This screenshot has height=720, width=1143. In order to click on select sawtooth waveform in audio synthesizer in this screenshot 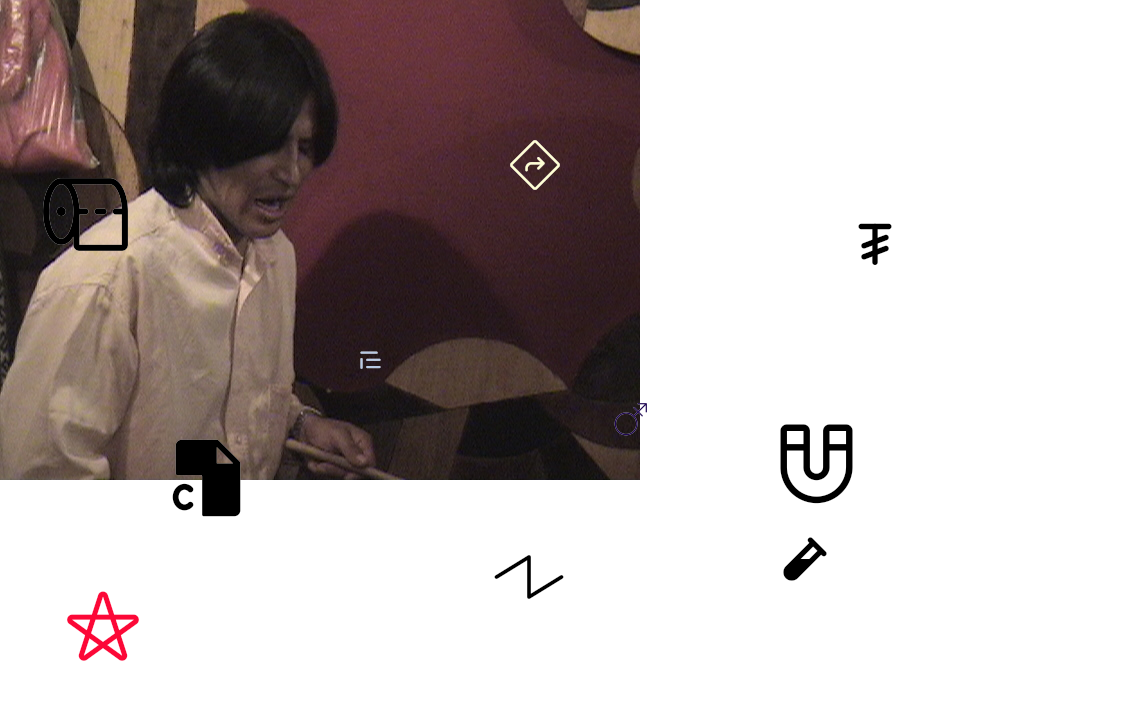, I will do `click(529, 577)`.